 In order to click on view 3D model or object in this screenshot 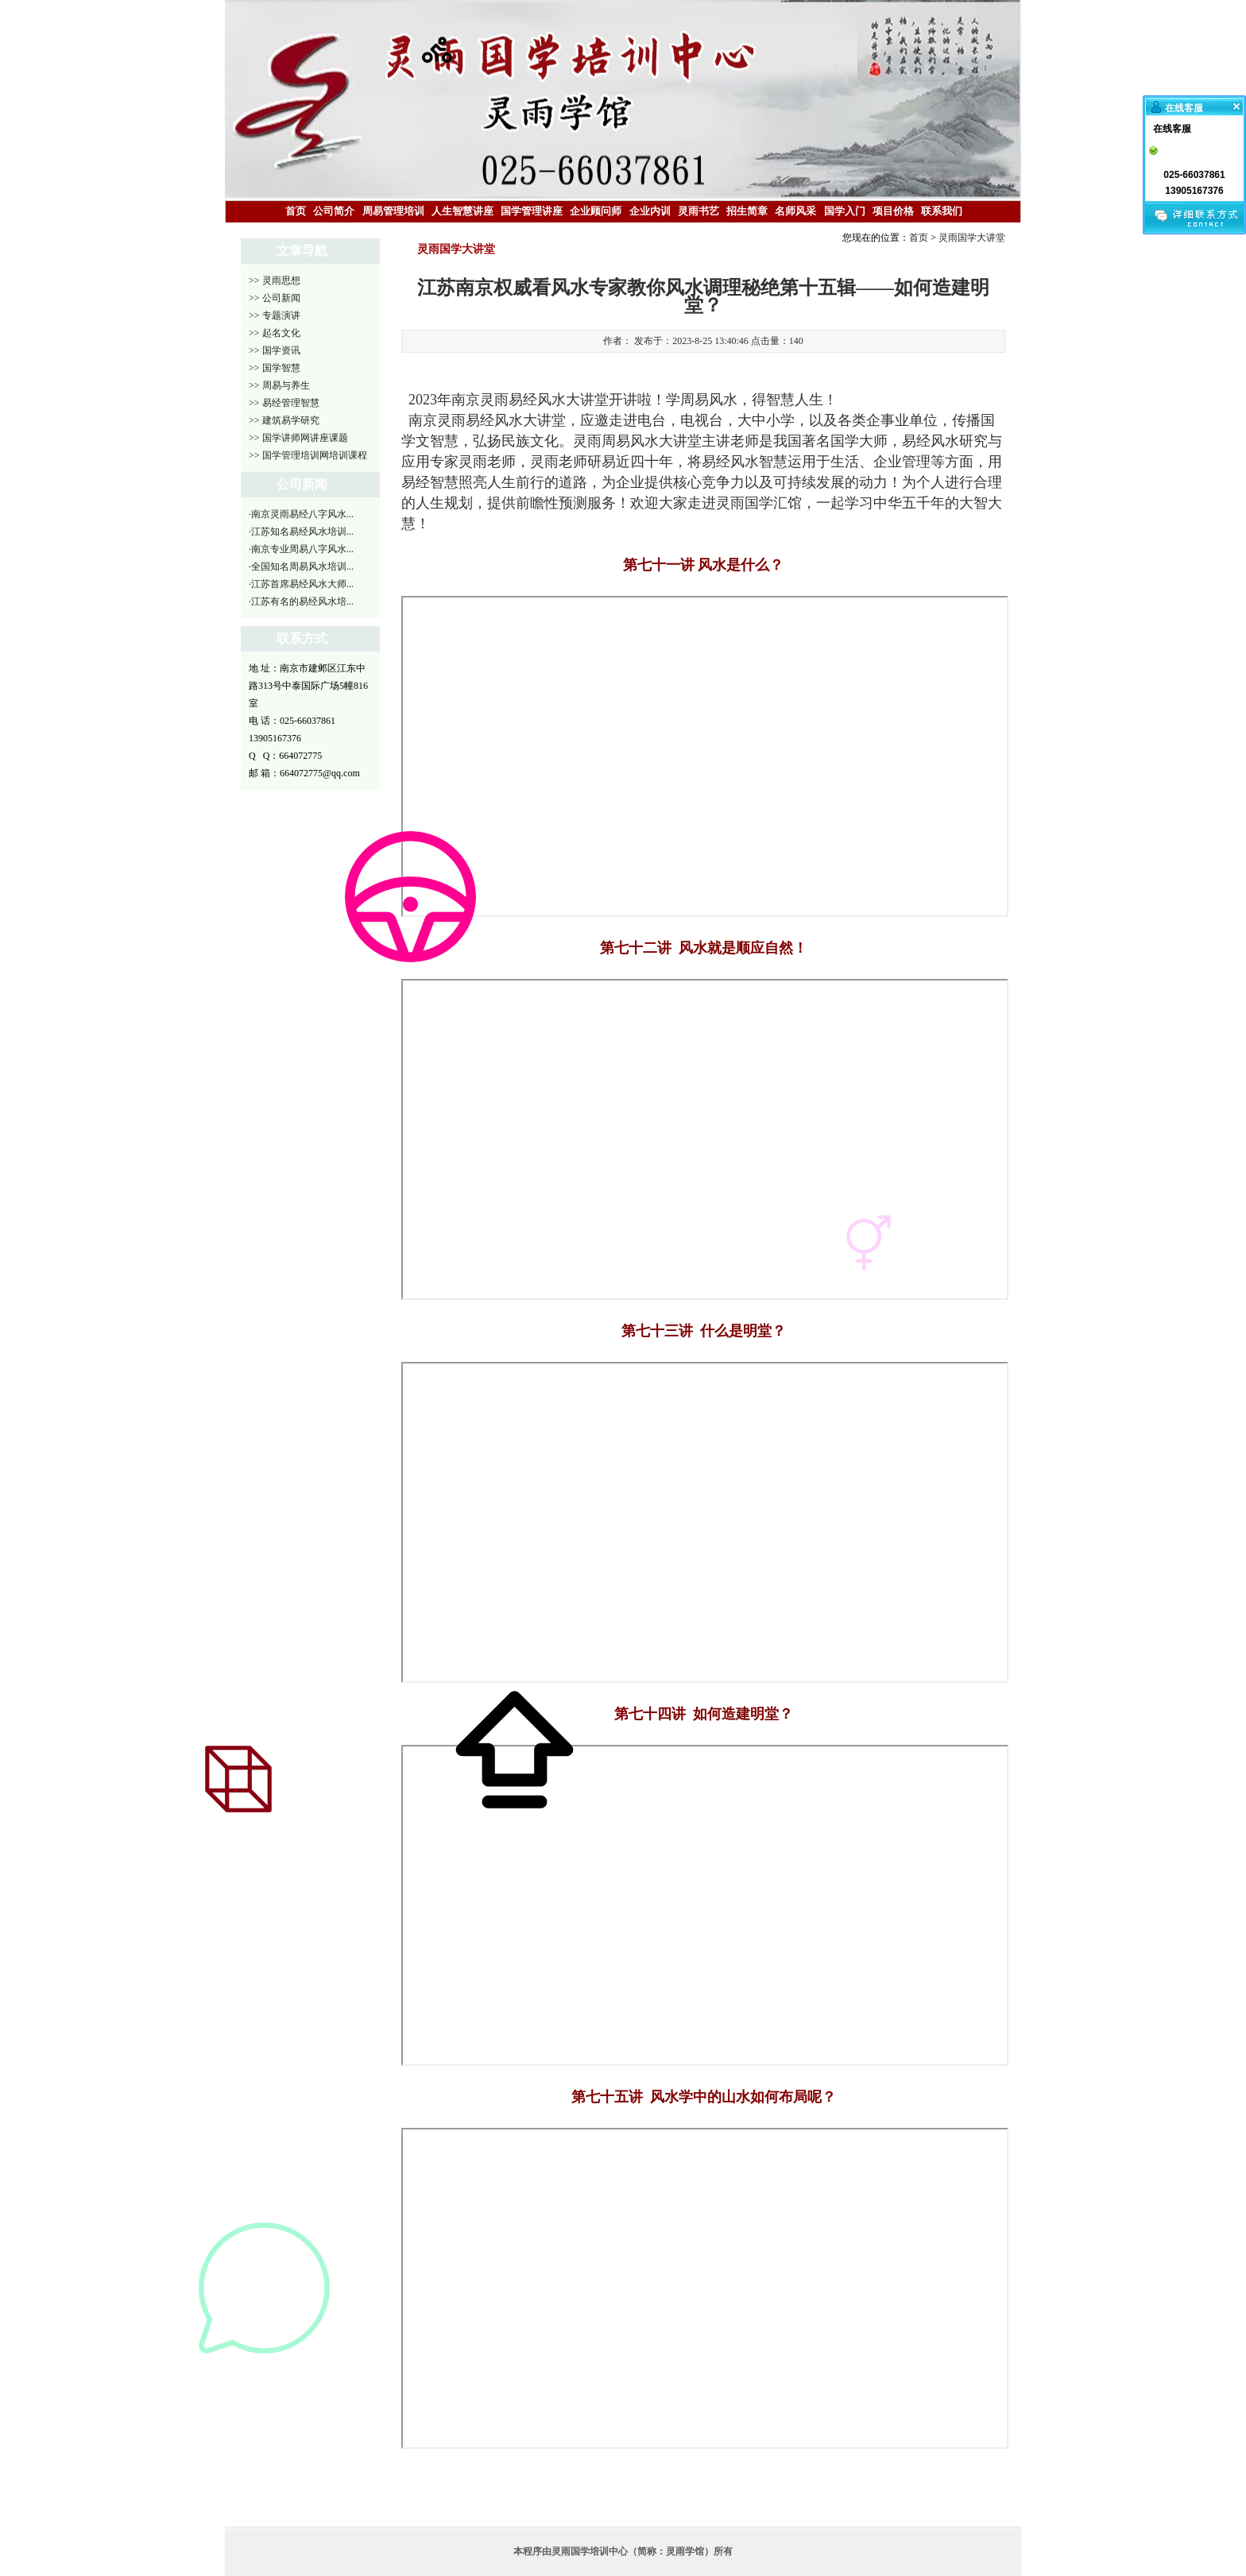, I will do `click(238, 1779)`.